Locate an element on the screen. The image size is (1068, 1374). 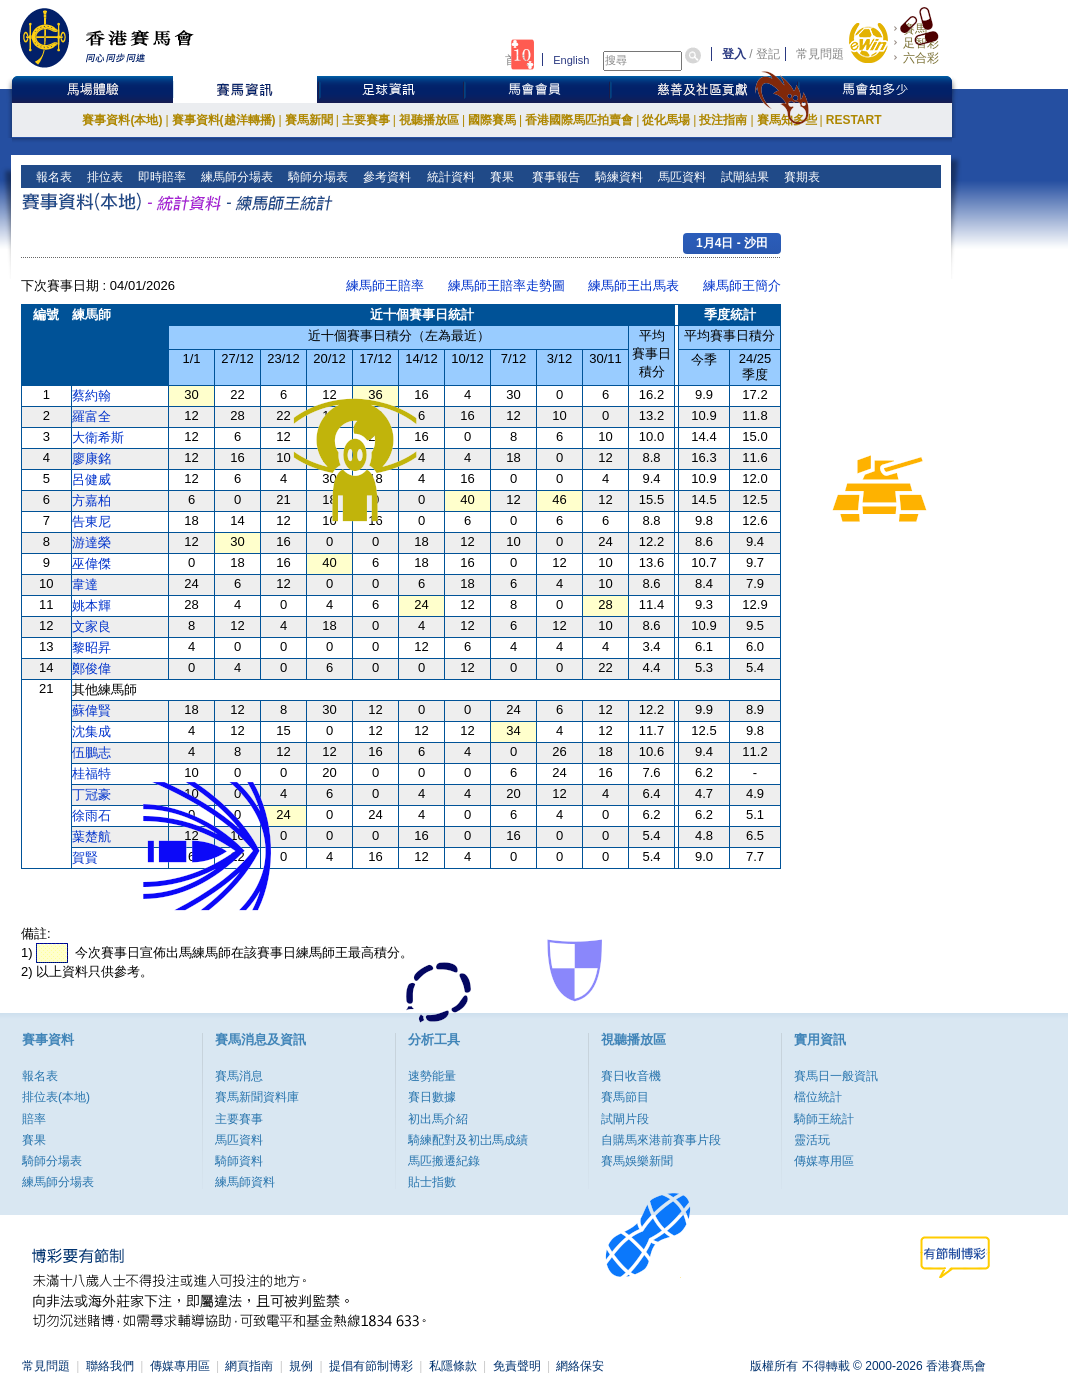
launch fireball attack or fire-based ability is located at coordinates (782, 98).